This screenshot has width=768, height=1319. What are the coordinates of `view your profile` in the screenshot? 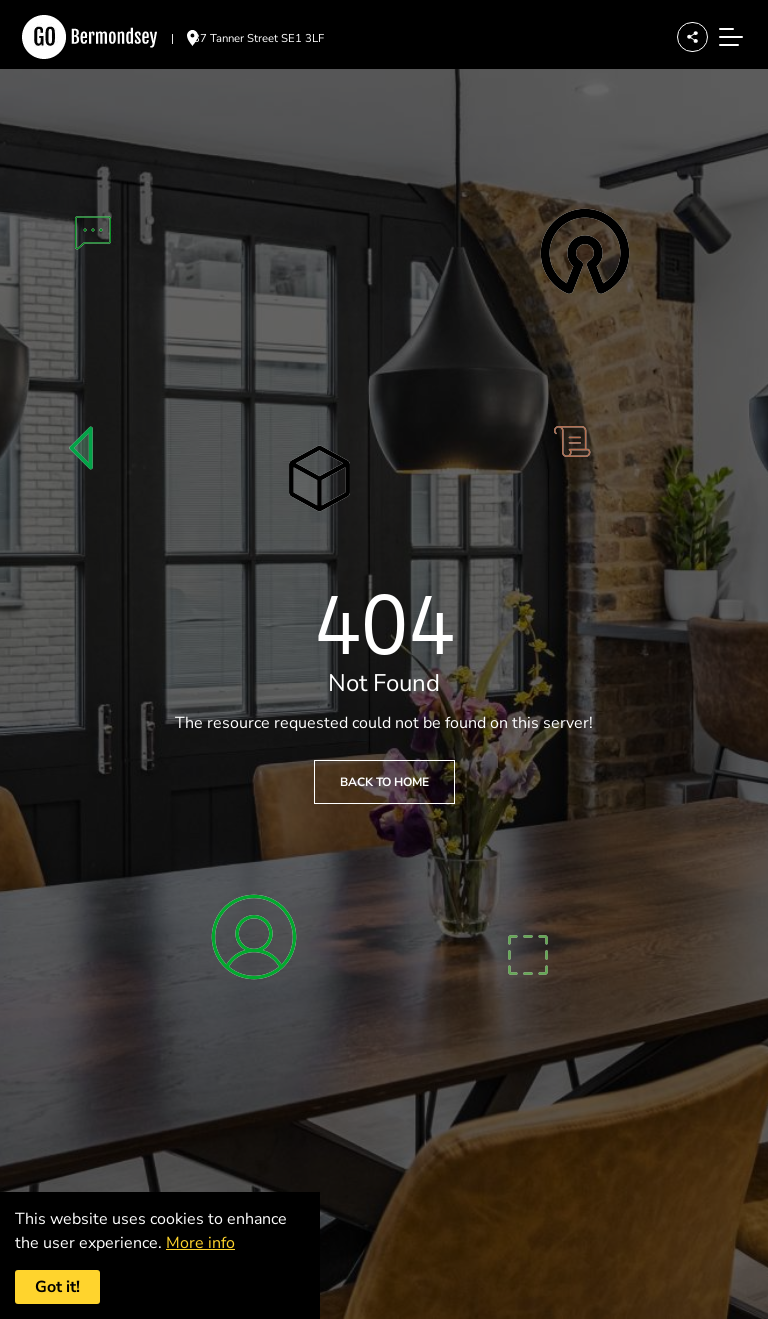 It's located at (254, 937).